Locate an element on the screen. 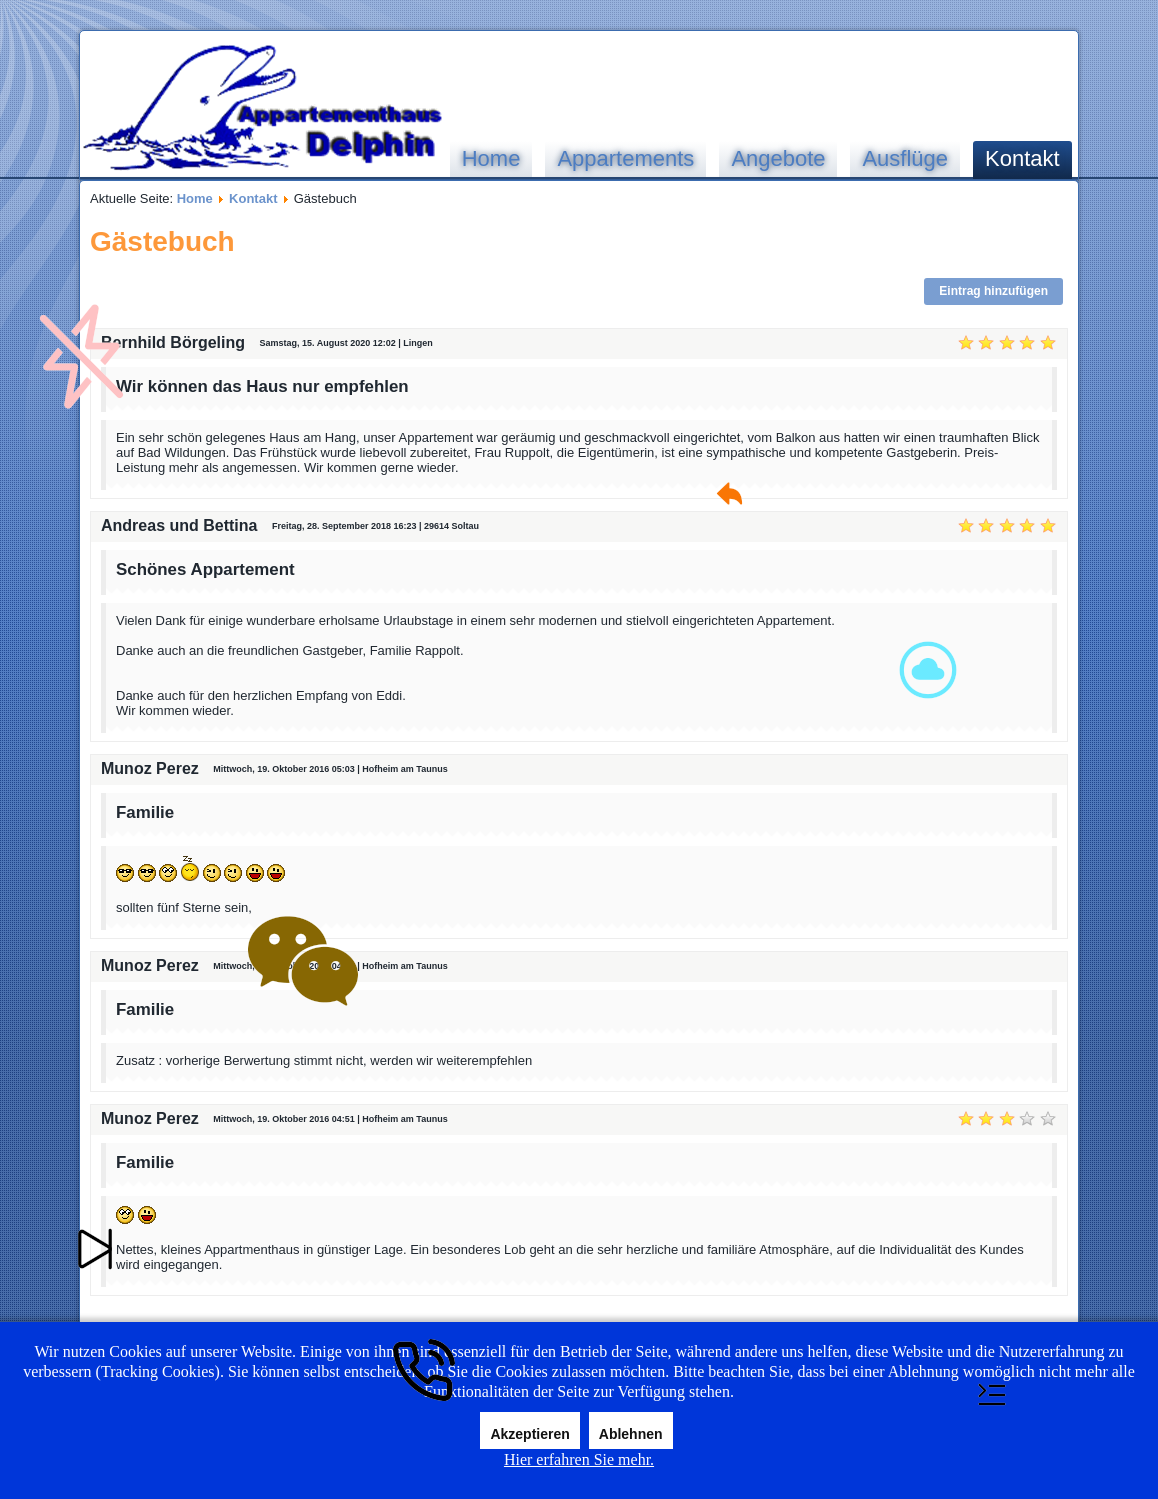  access cloud storage is located at coordinates (928, 670).